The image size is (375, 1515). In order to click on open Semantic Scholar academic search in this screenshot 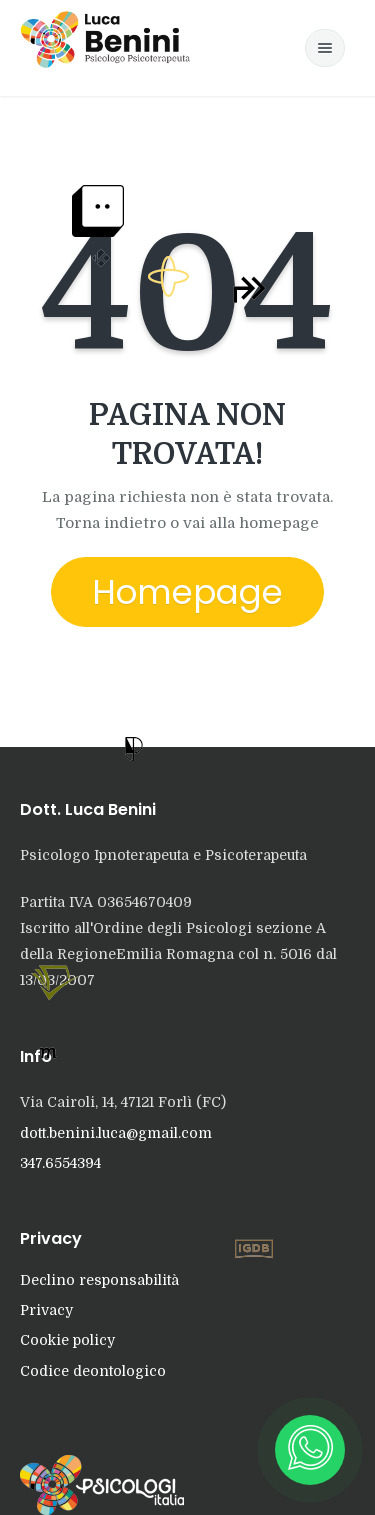, I will do `click(55, 983)`.